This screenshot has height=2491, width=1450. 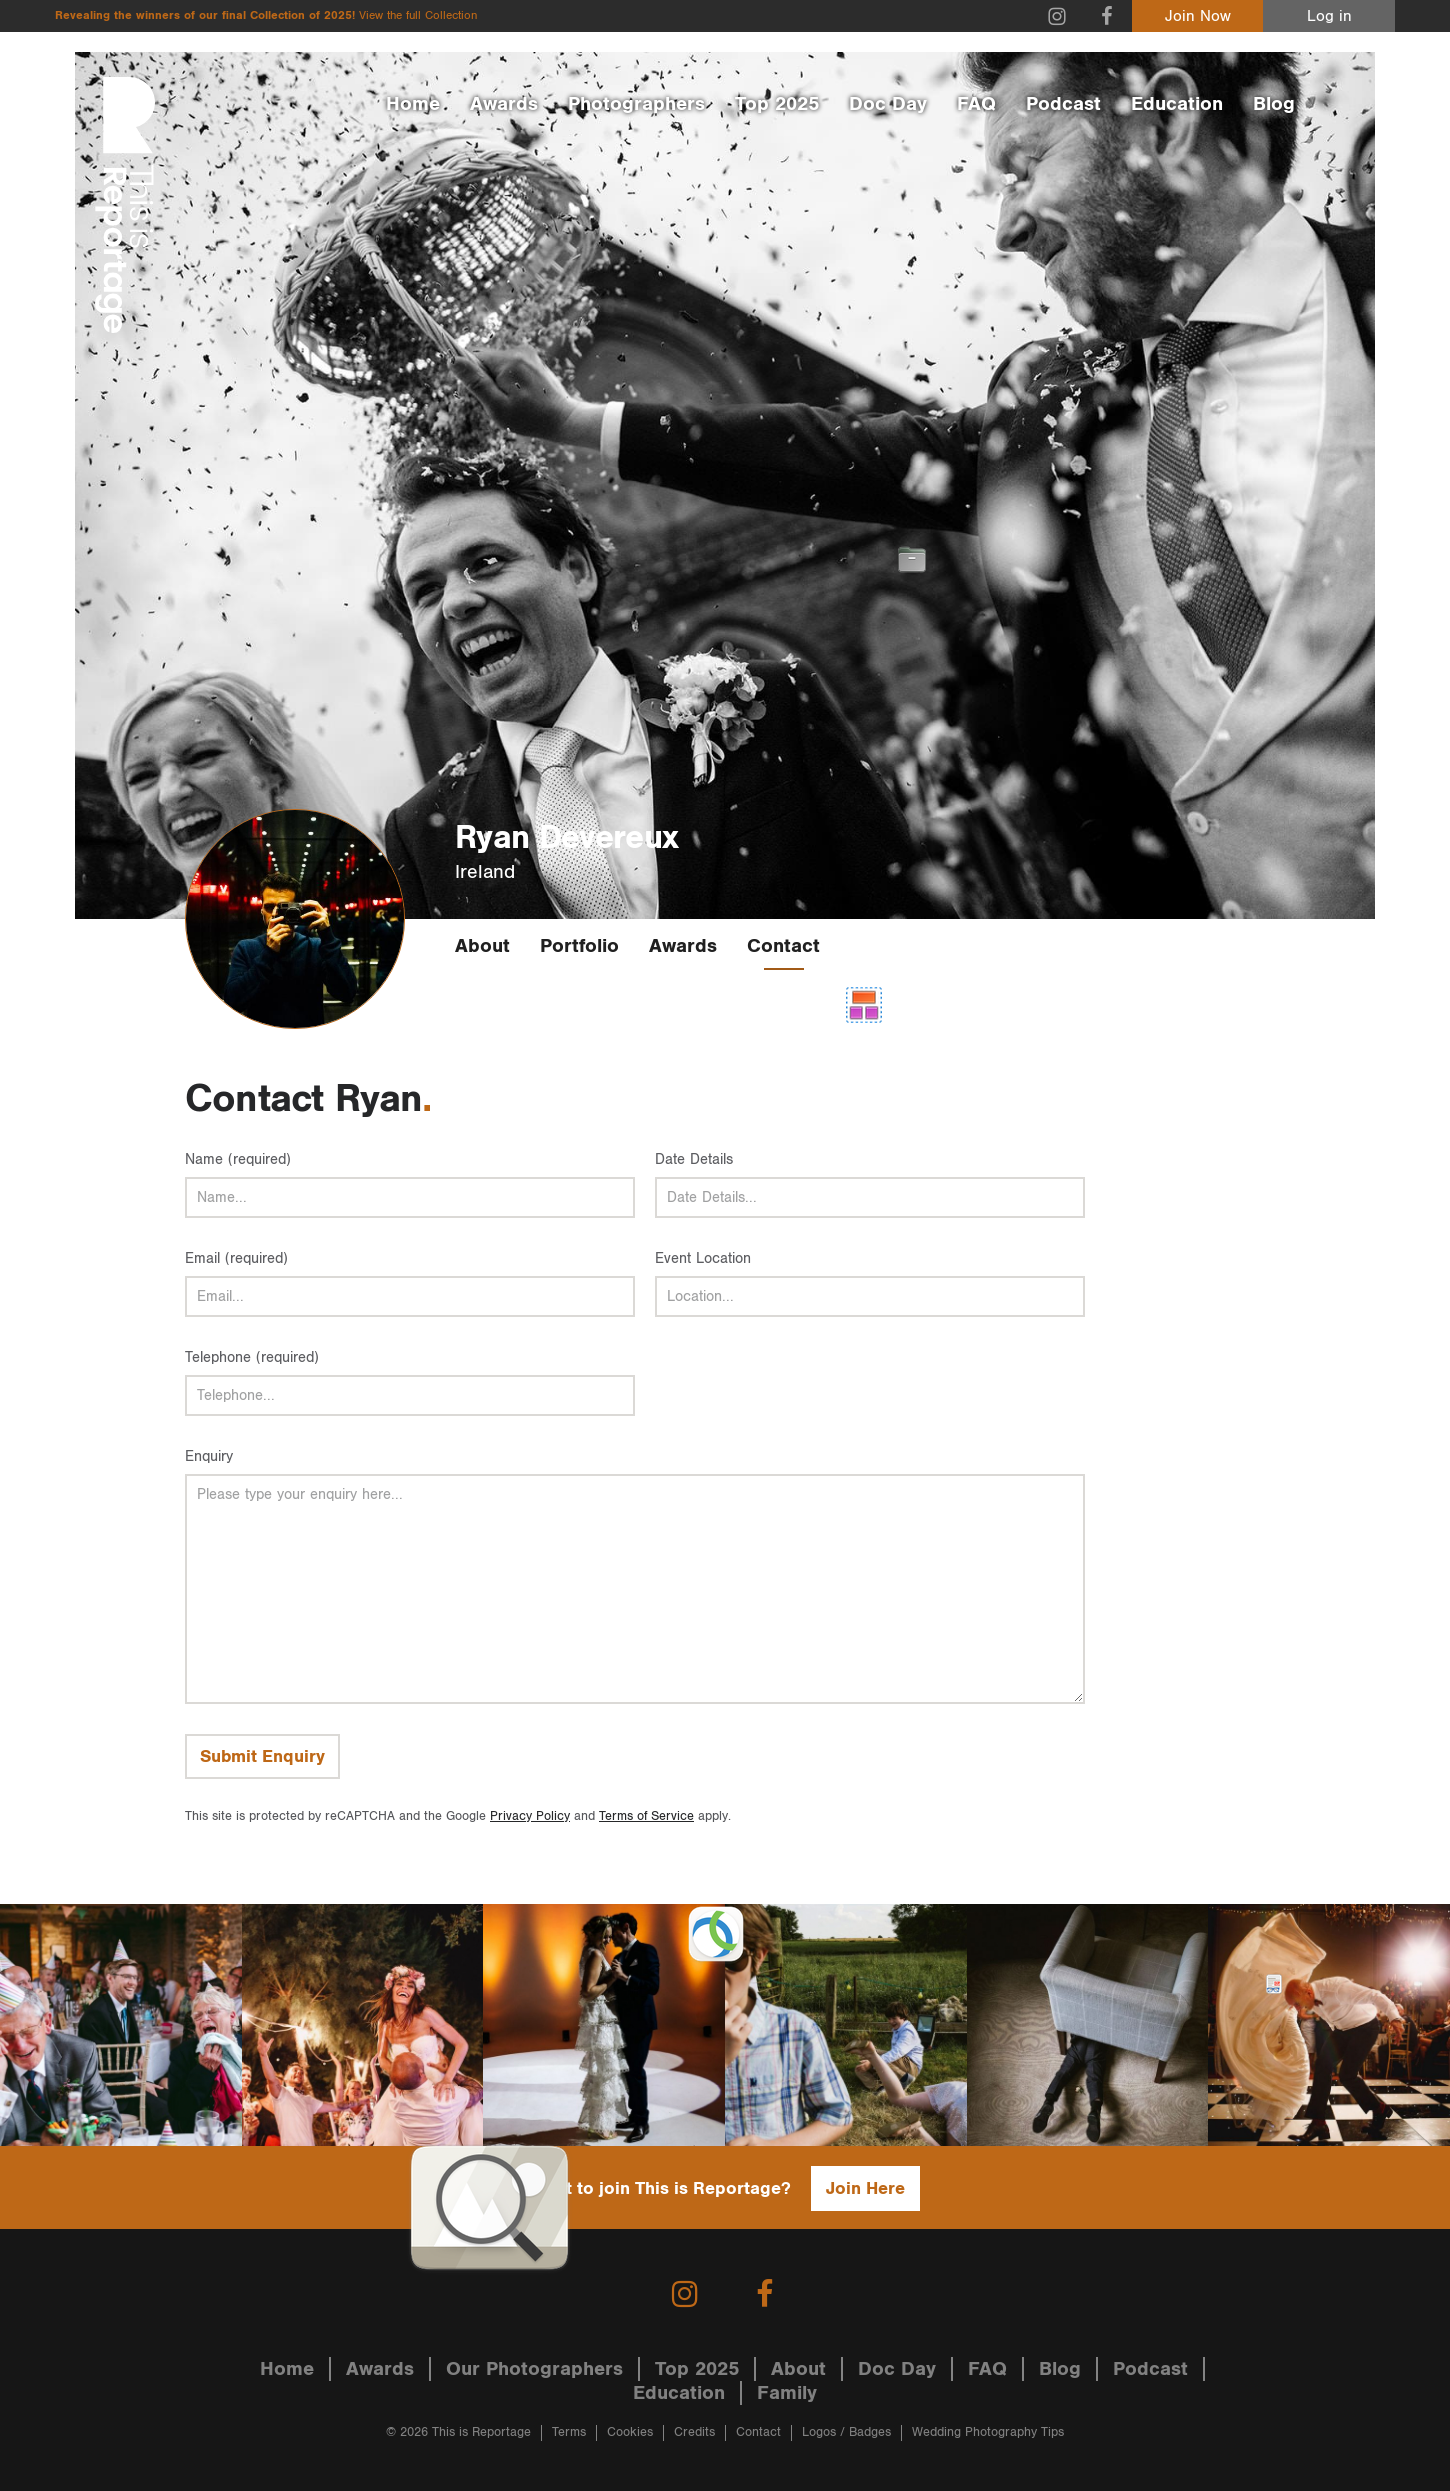 I want to click on open atril document viewer, so click(x=1274, y=1984).